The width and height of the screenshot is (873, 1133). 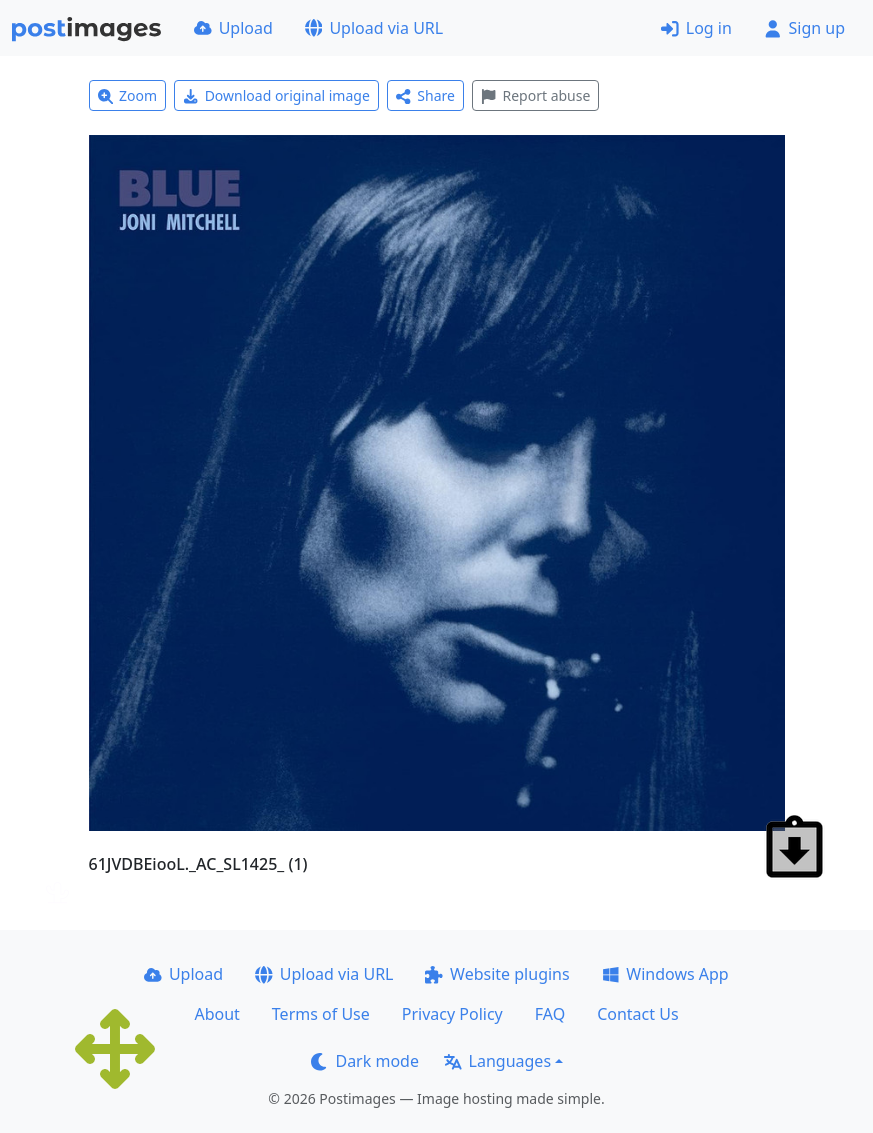 What do you see at coordinates (794, 849) in the screenshot?
I see `download or receive an assignment` at bounding box center [794, 849].